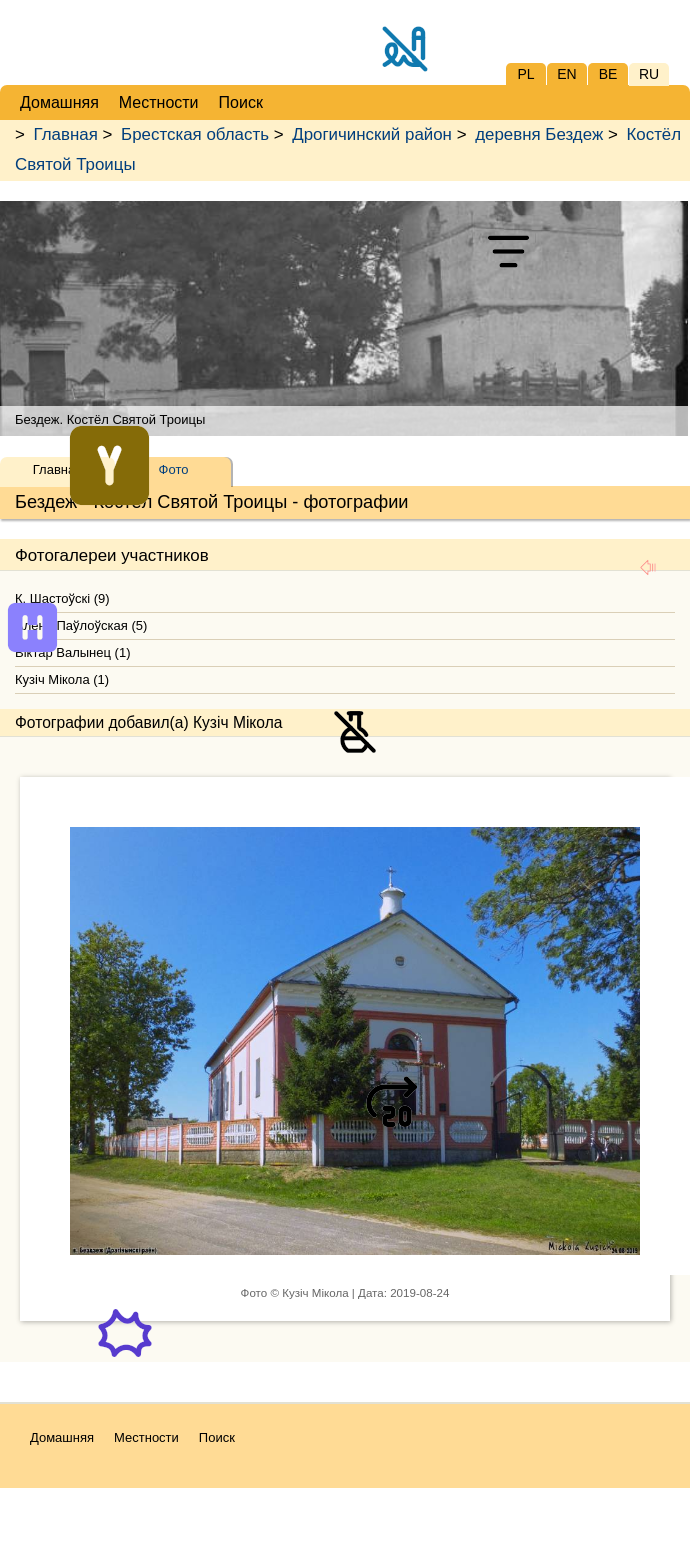 The image size is (690, 1566). What do you see at coordinates (125, 1333) in the screenshot?
I see `indicates an explosion or impact effect` at bounding box center [125, 1333].